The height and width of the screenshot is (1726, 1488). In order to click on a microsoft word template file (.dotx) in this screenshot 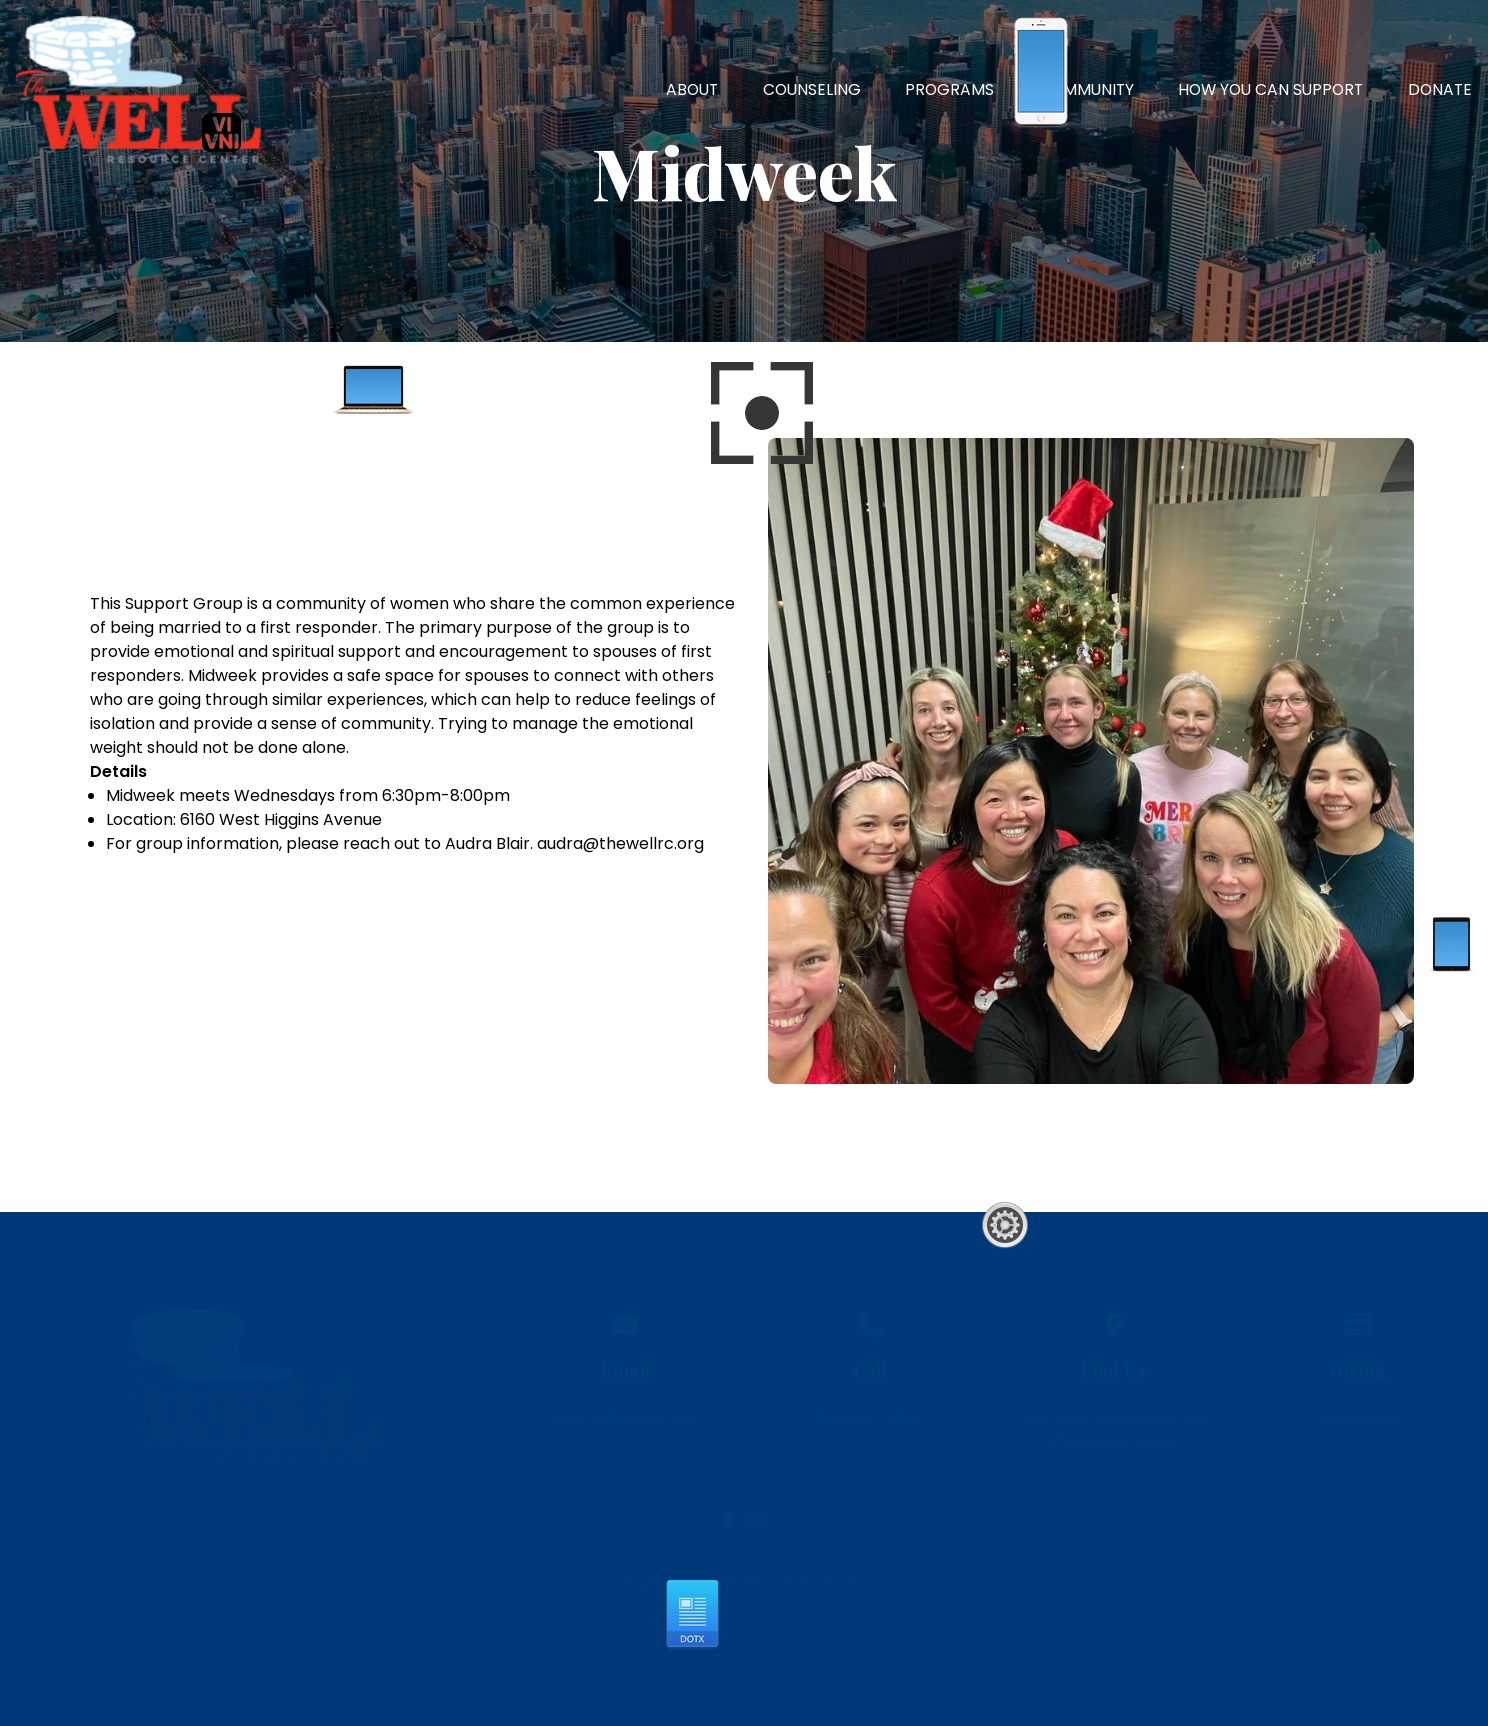, I will do `click(692, 1614)`.